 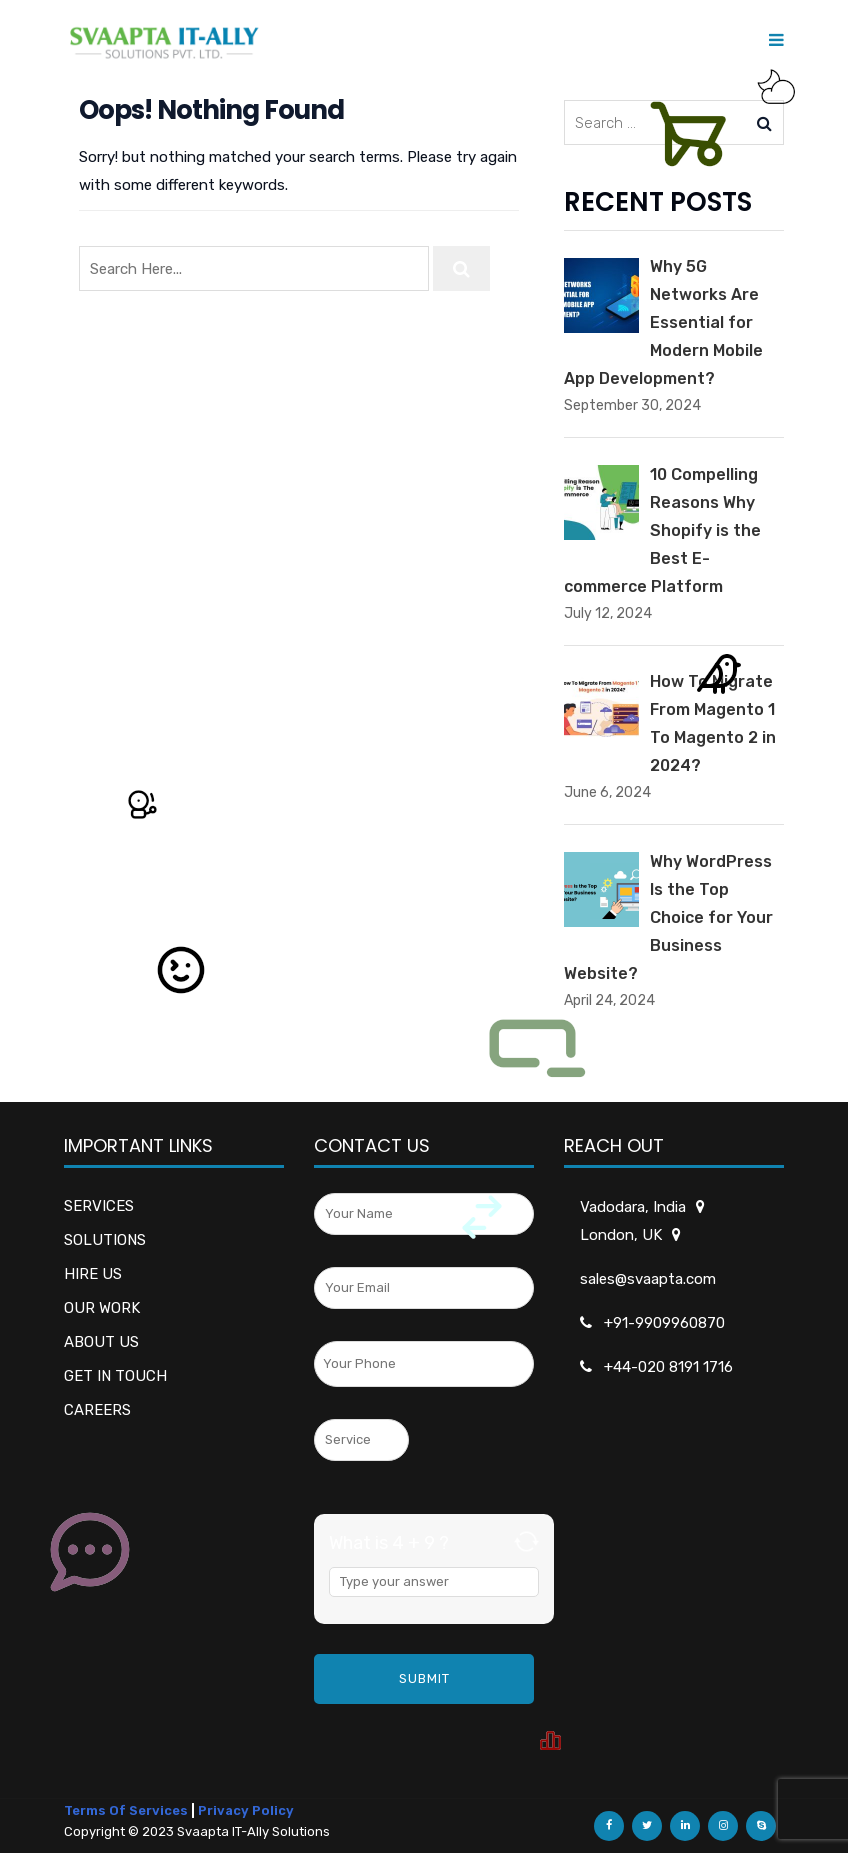 What do you see at coordinates (690, 134) in the screenshot?
I see `access gardening or outdoor supplies` at bounding box center [690, 134].